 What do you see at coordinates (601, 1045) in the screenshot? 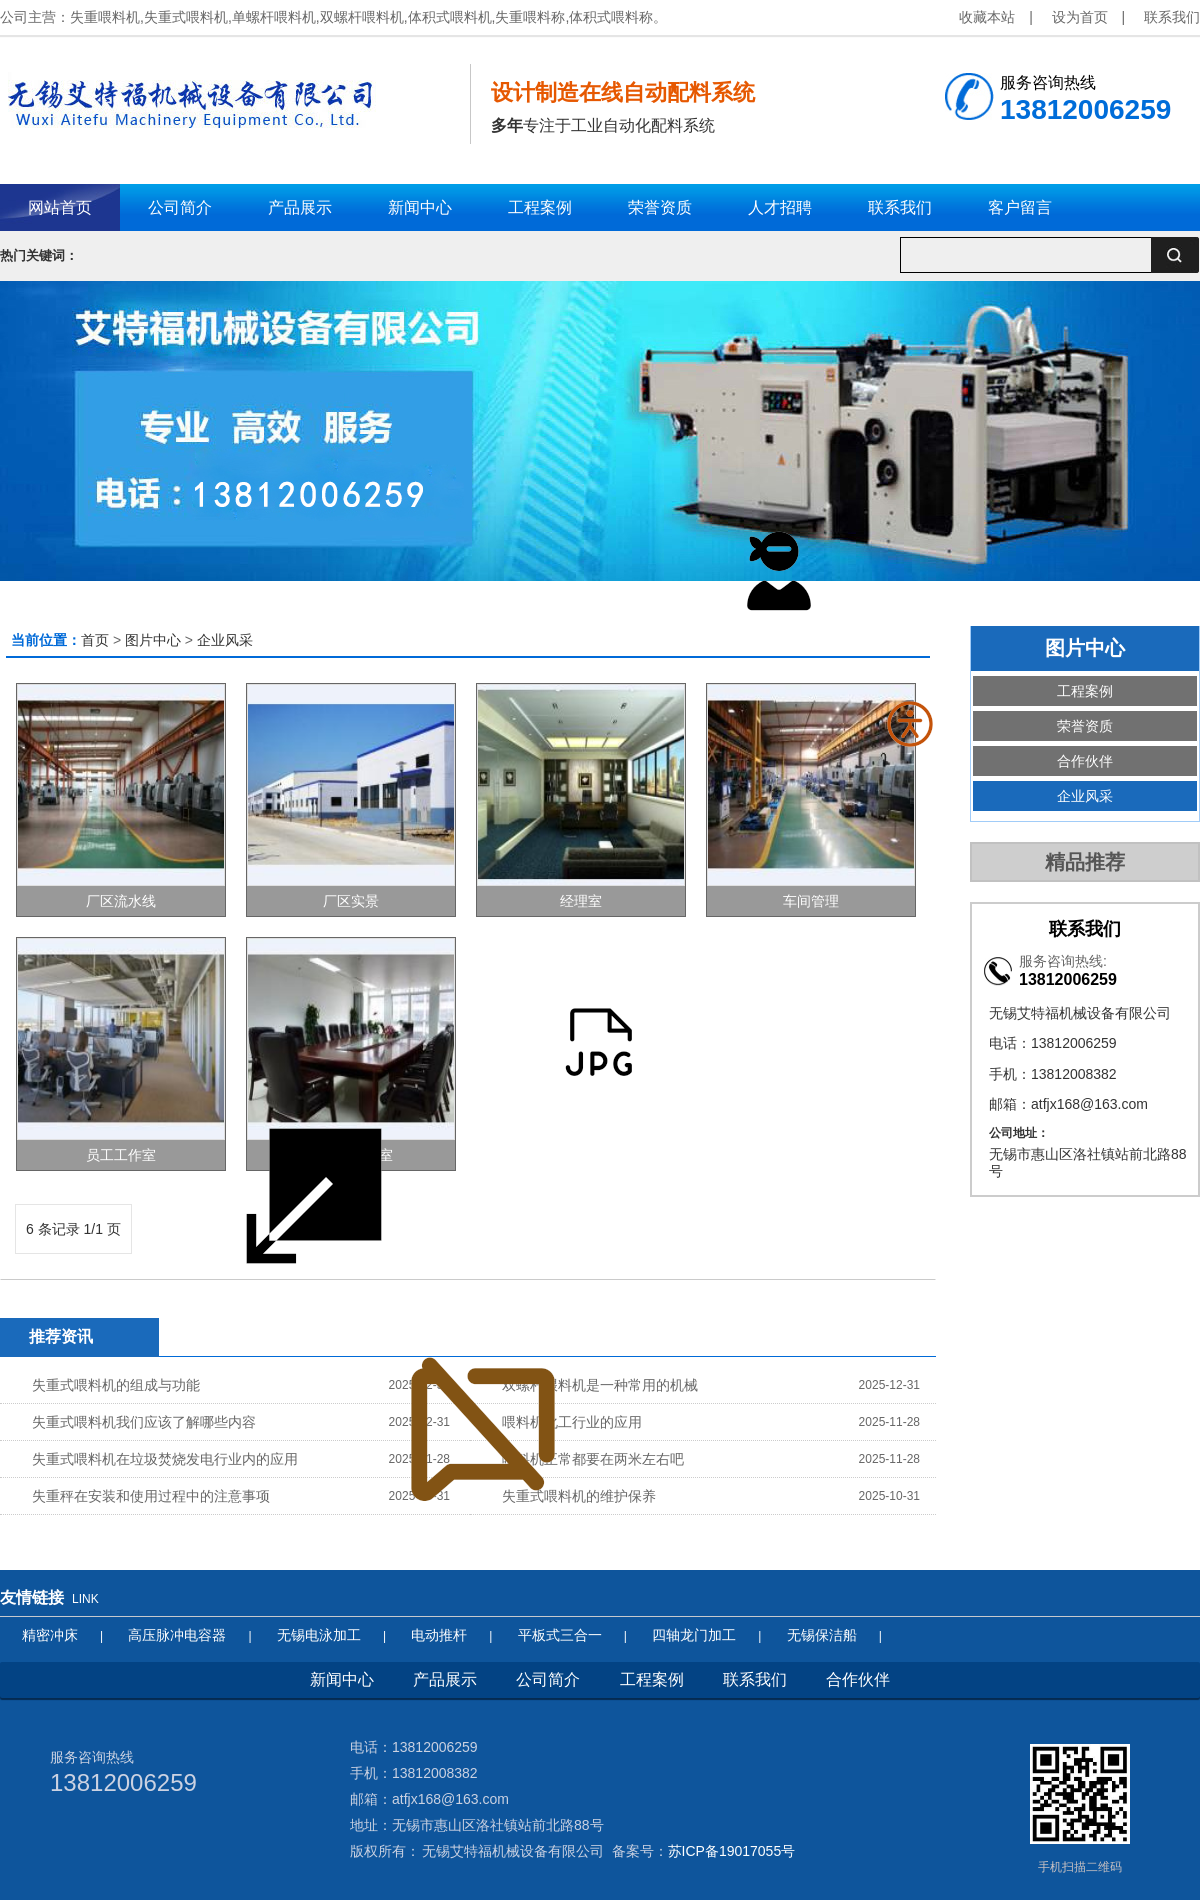
I see `view or open a JPG image file` at bounding box center [601, 1045].